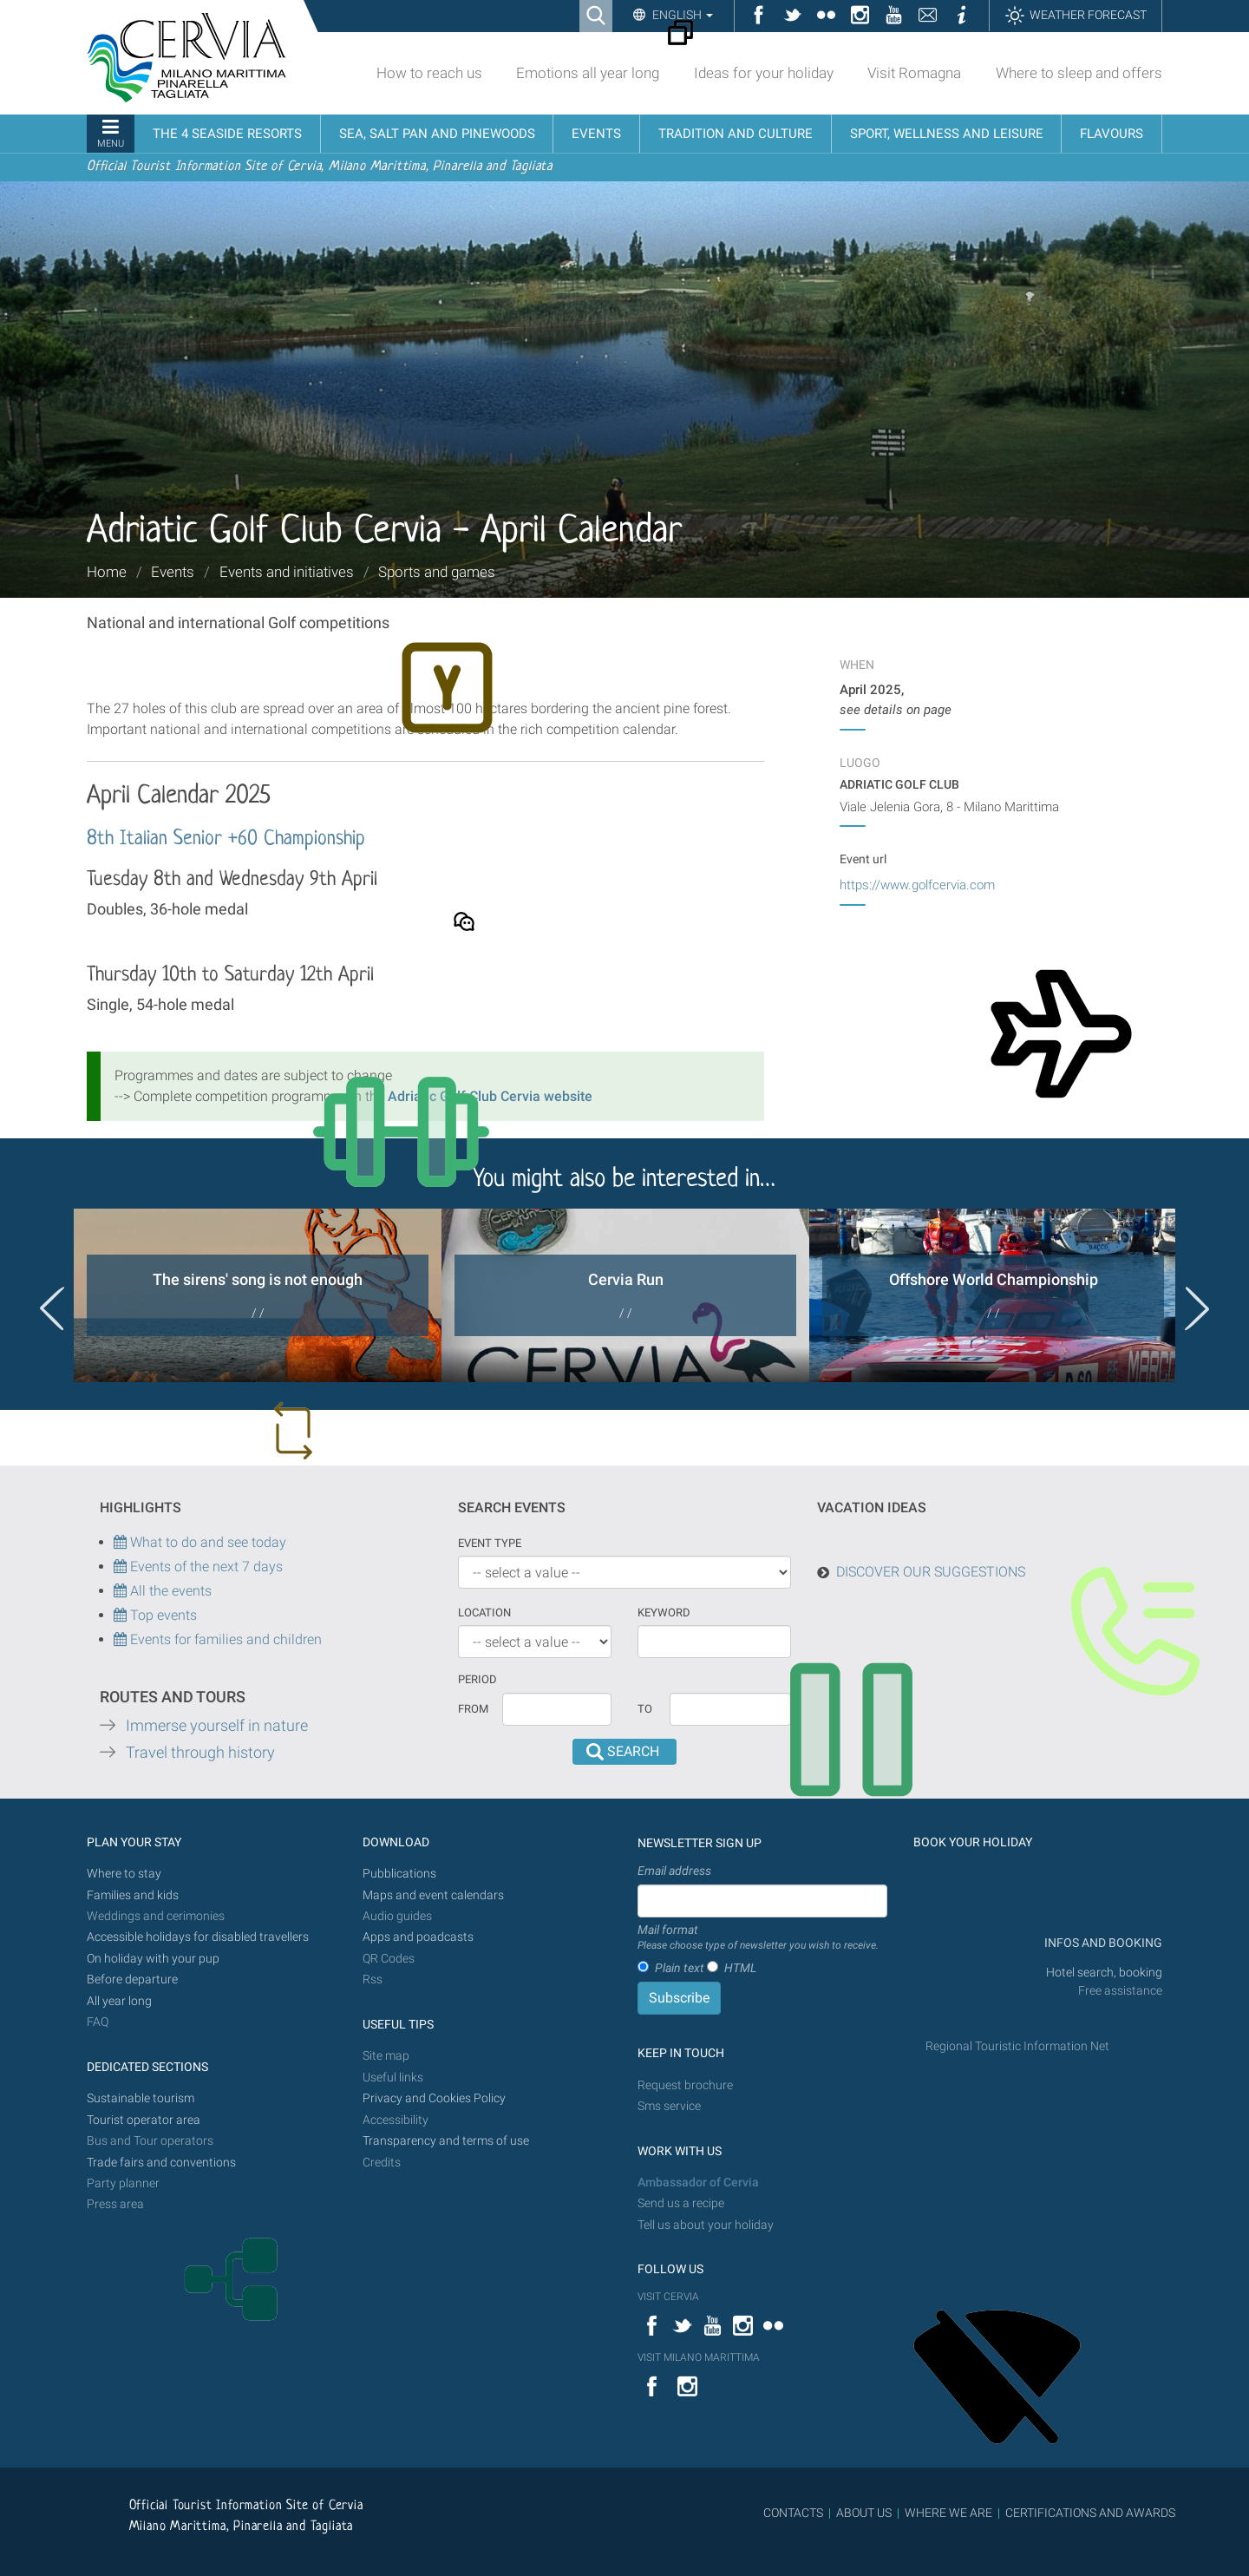  I want to click on access workout or fitness features, so click(401, 1131).